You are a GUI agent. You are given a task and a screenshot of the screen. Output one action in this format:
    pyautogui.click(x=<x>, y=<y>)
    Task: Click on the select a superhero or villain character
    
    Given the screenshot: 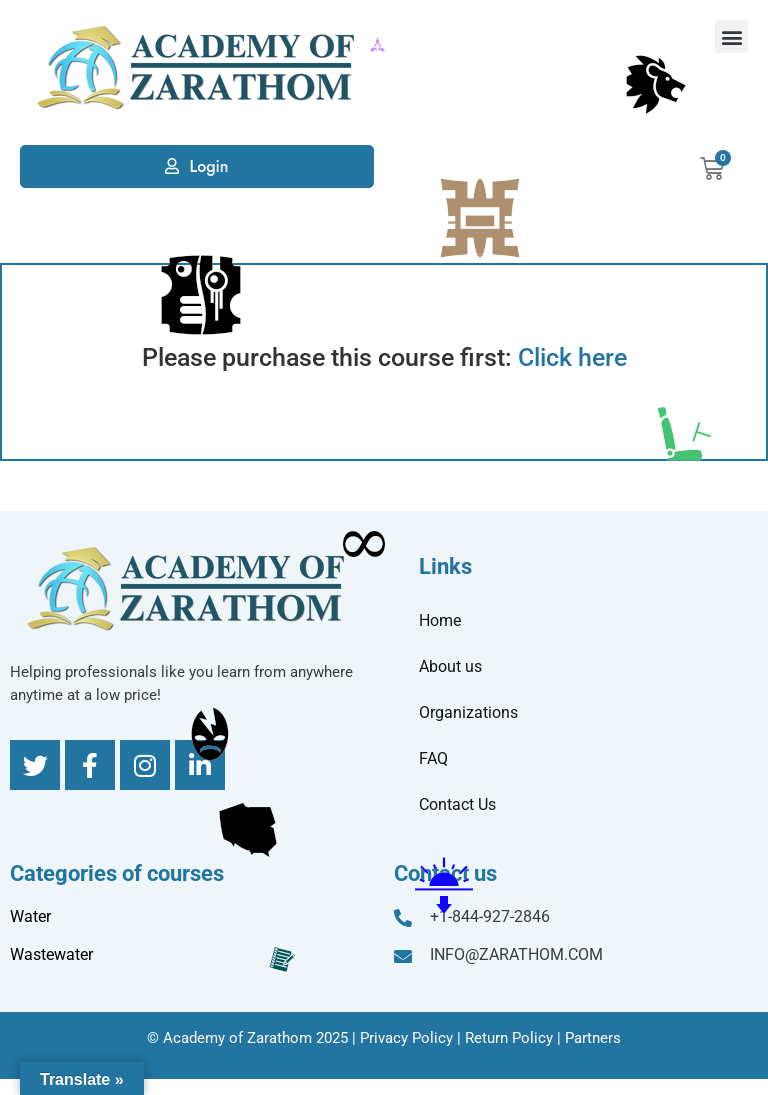 What is the action you would take?
    pyautogui.click(x=208, y=733)
    